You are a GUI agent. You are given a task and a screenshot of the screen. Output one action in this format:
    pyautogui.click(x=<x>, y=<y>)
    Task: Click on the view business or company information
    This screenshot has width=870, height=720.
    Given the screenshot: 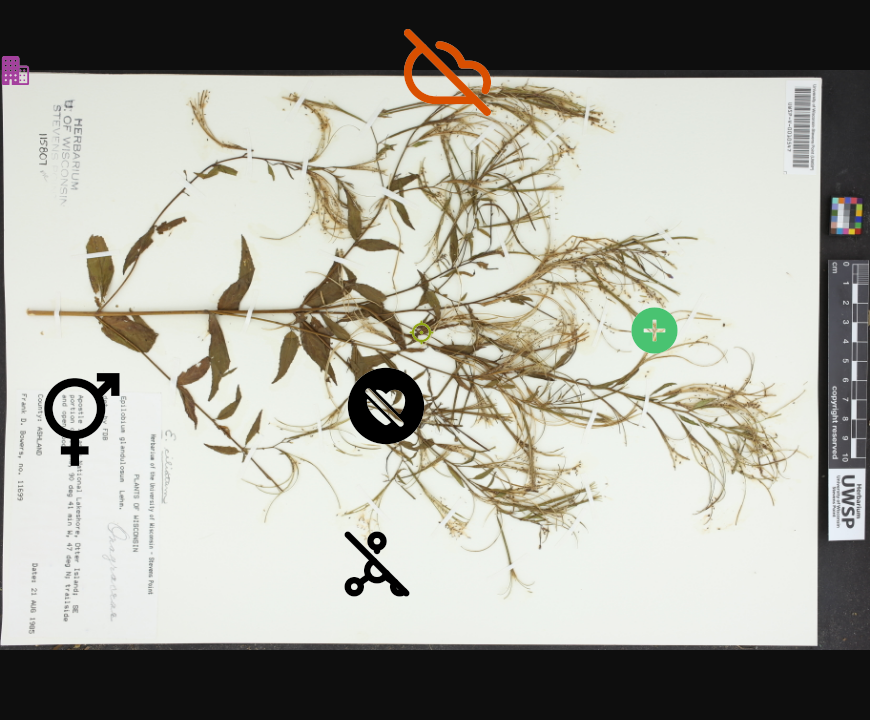 What is the action you would take?
    pyautogui.click(x=15, y=70)
    